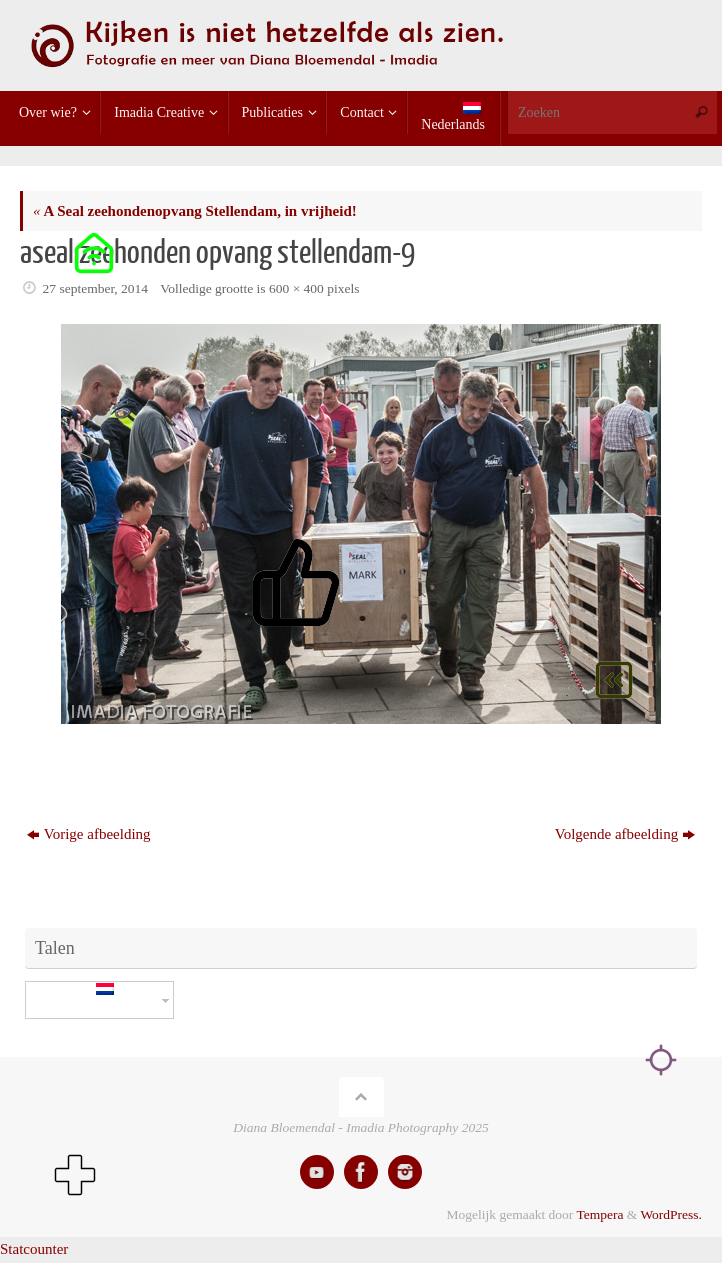 This screenshot has width=722, height=1263. What do you see at coordinates (94, 254) in the screenshot?
I see `access smart home settings` at bounding box center [94, 254].